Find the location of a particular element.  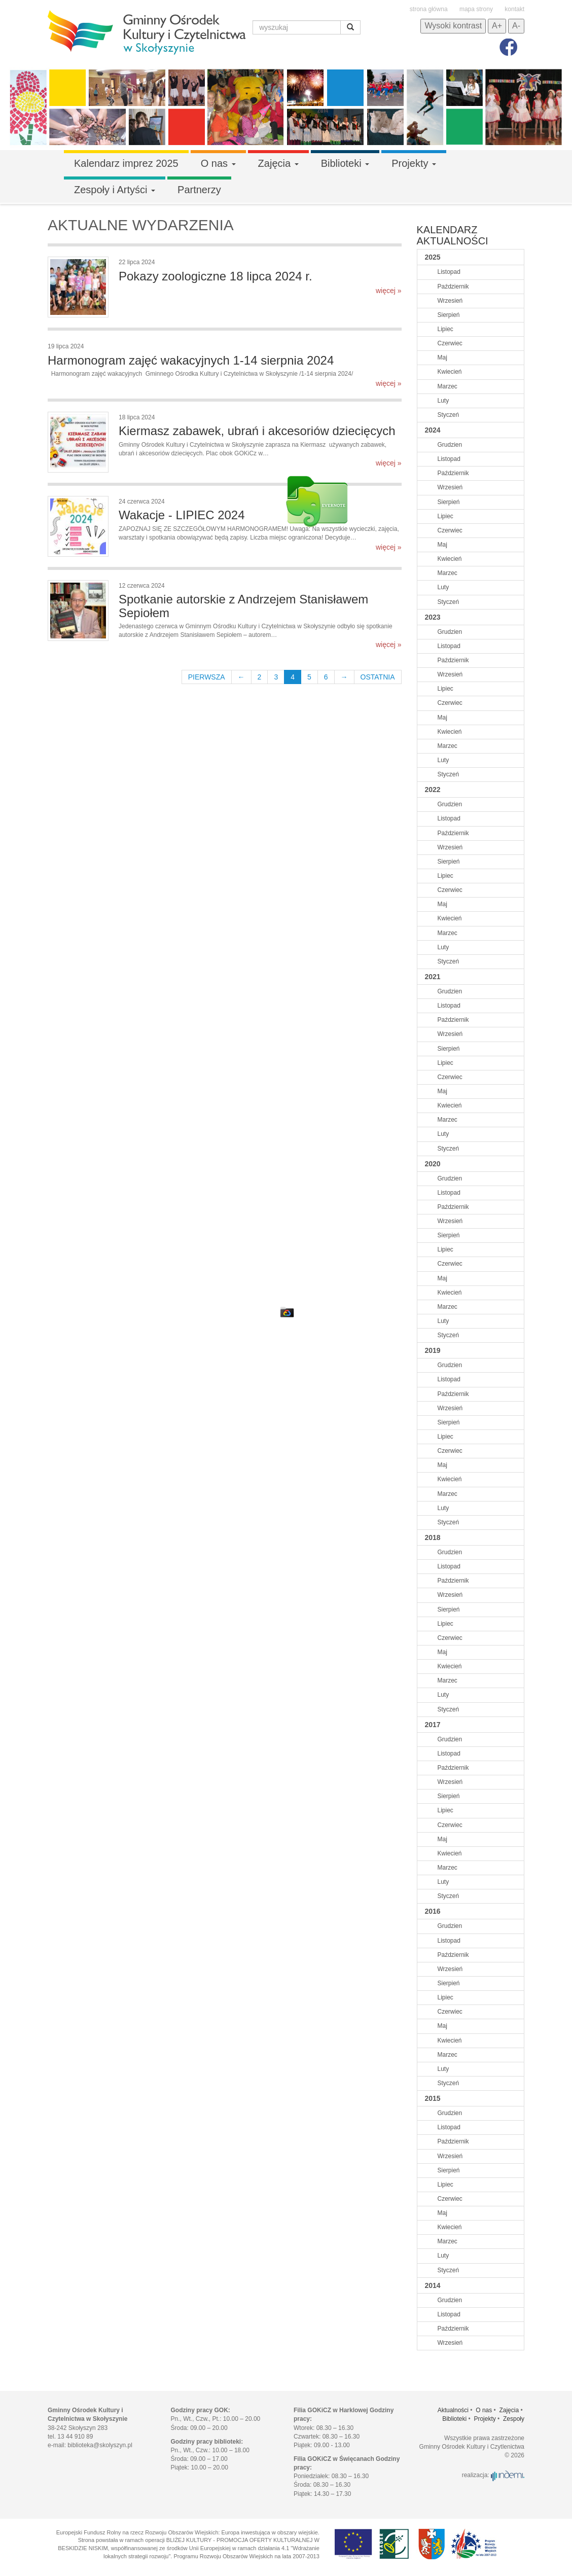

open evernote folder is located at coordinates (317, 501).